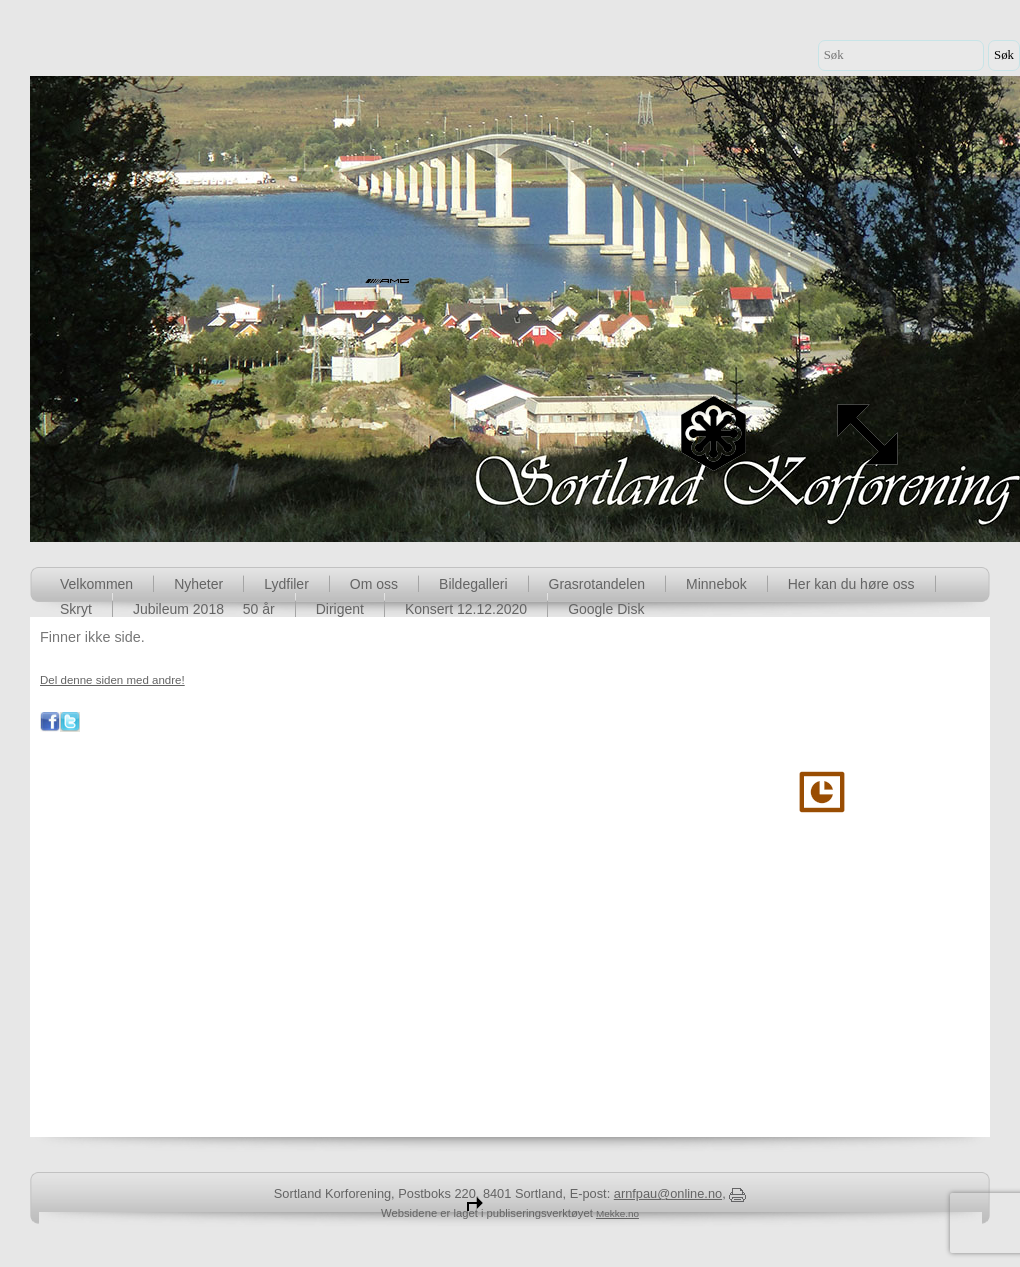 The width and height of the screenshot is (1020, 1267). Describe the element at coordinates (713, 433) in the screenshot. I see `open boxy svg vector graphics editor` at that location.